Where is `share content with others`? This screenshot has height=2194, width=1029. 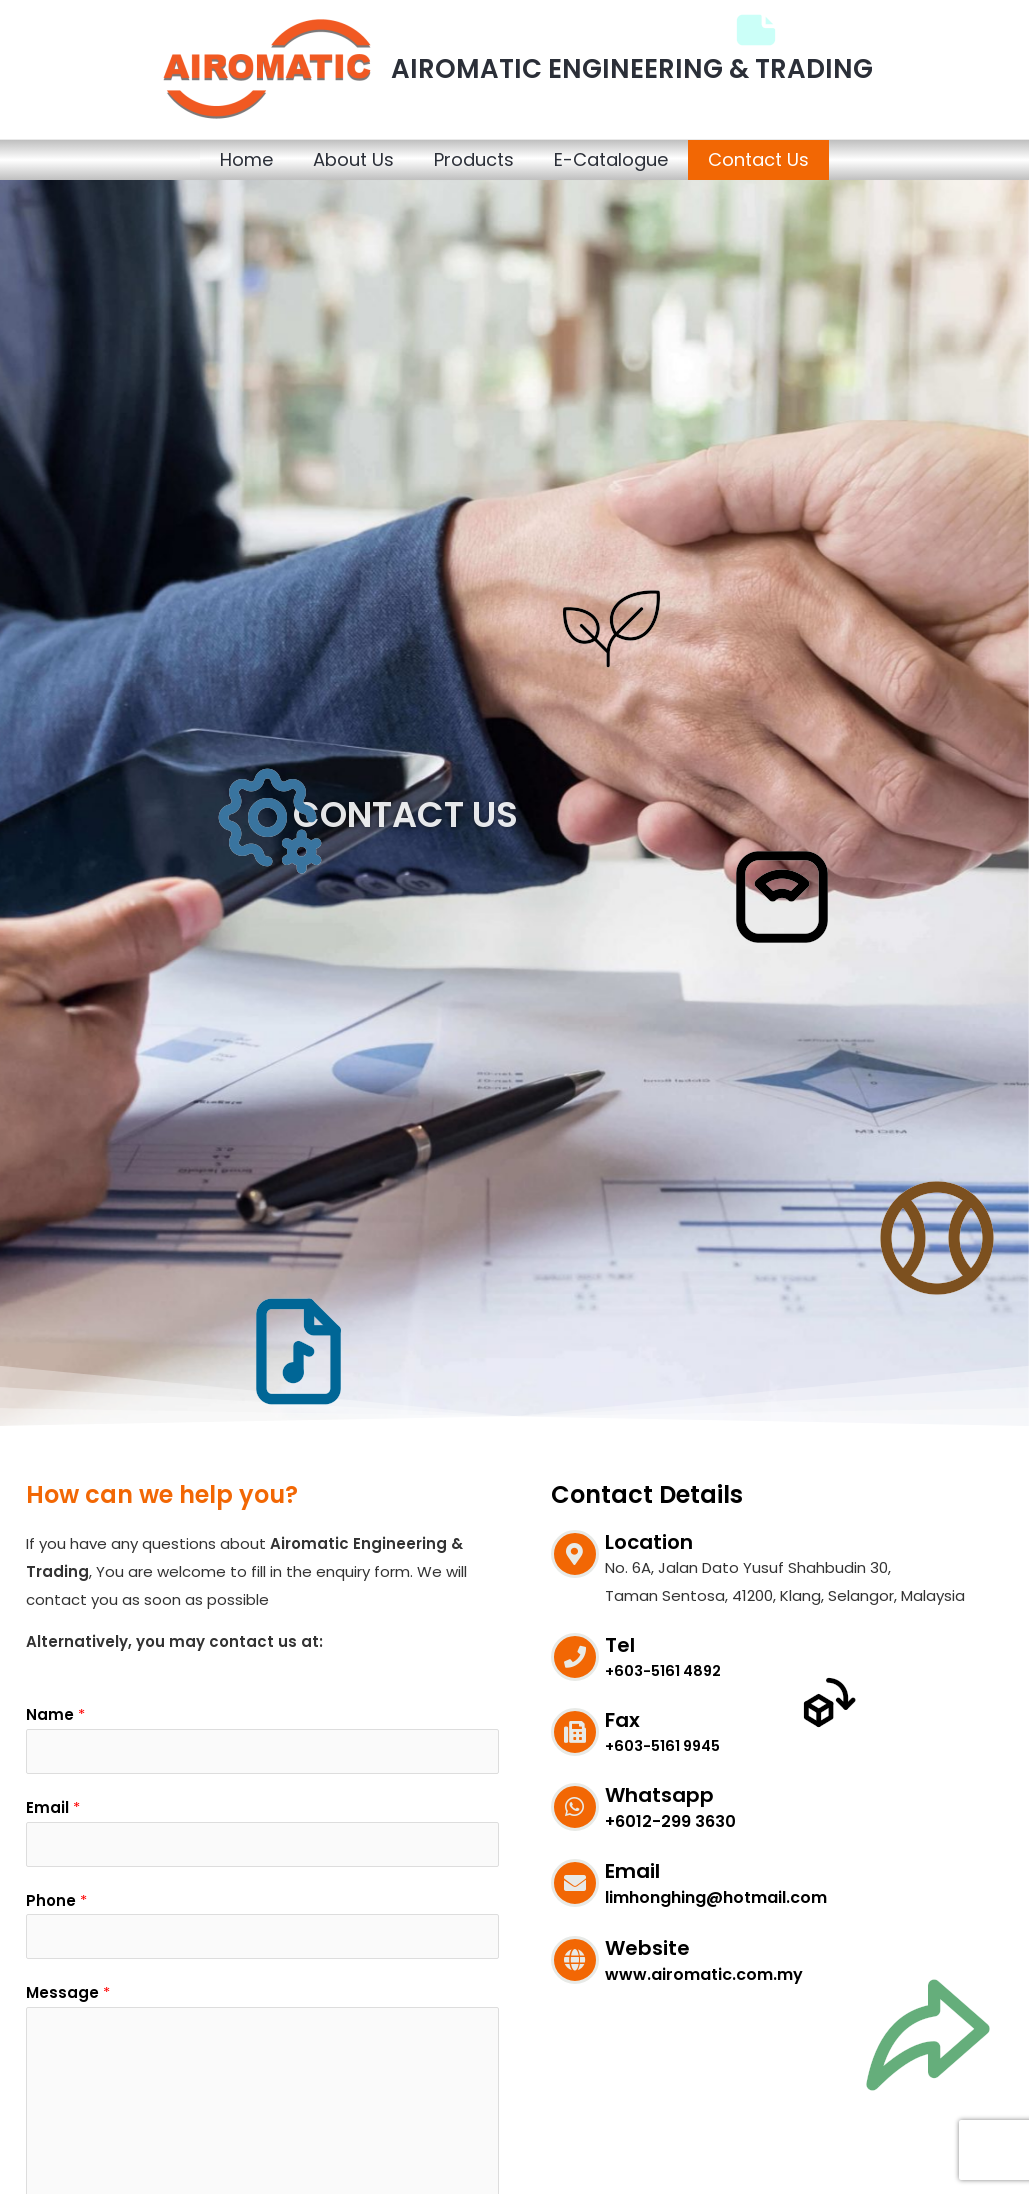
share content with others is located at coordinates (928, 2035).